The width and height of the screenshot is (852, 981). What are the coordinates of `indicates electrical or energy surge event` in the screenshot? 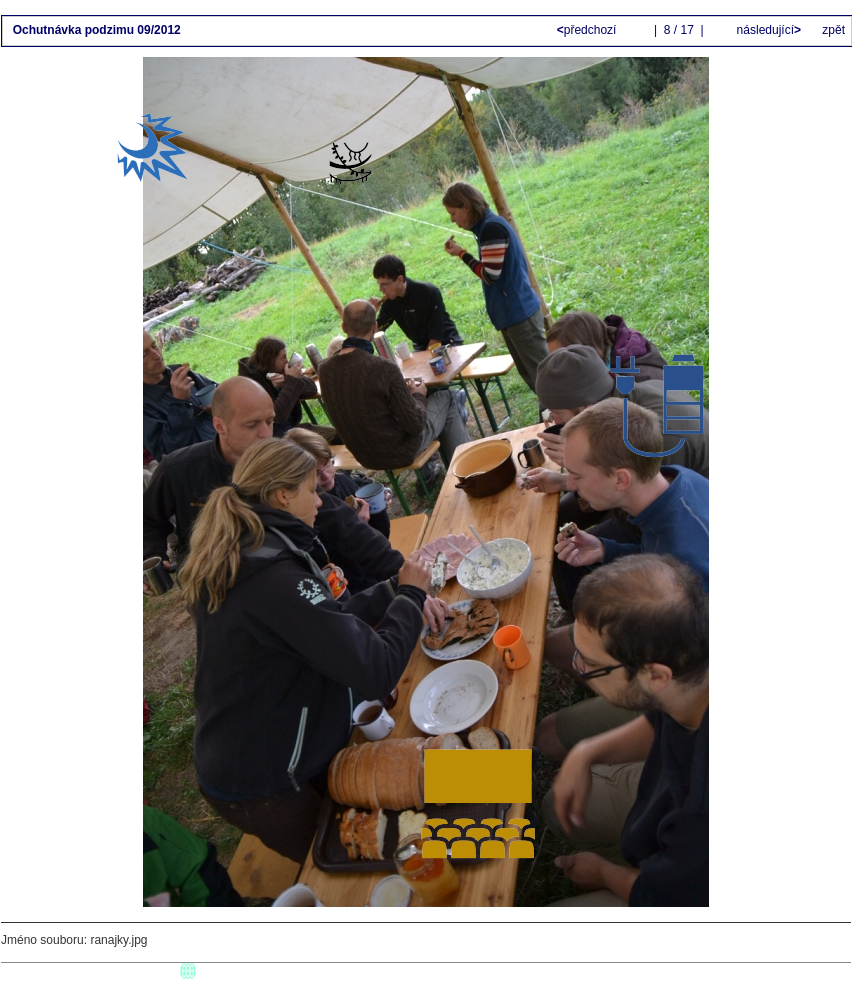 It's located at (153, 147).